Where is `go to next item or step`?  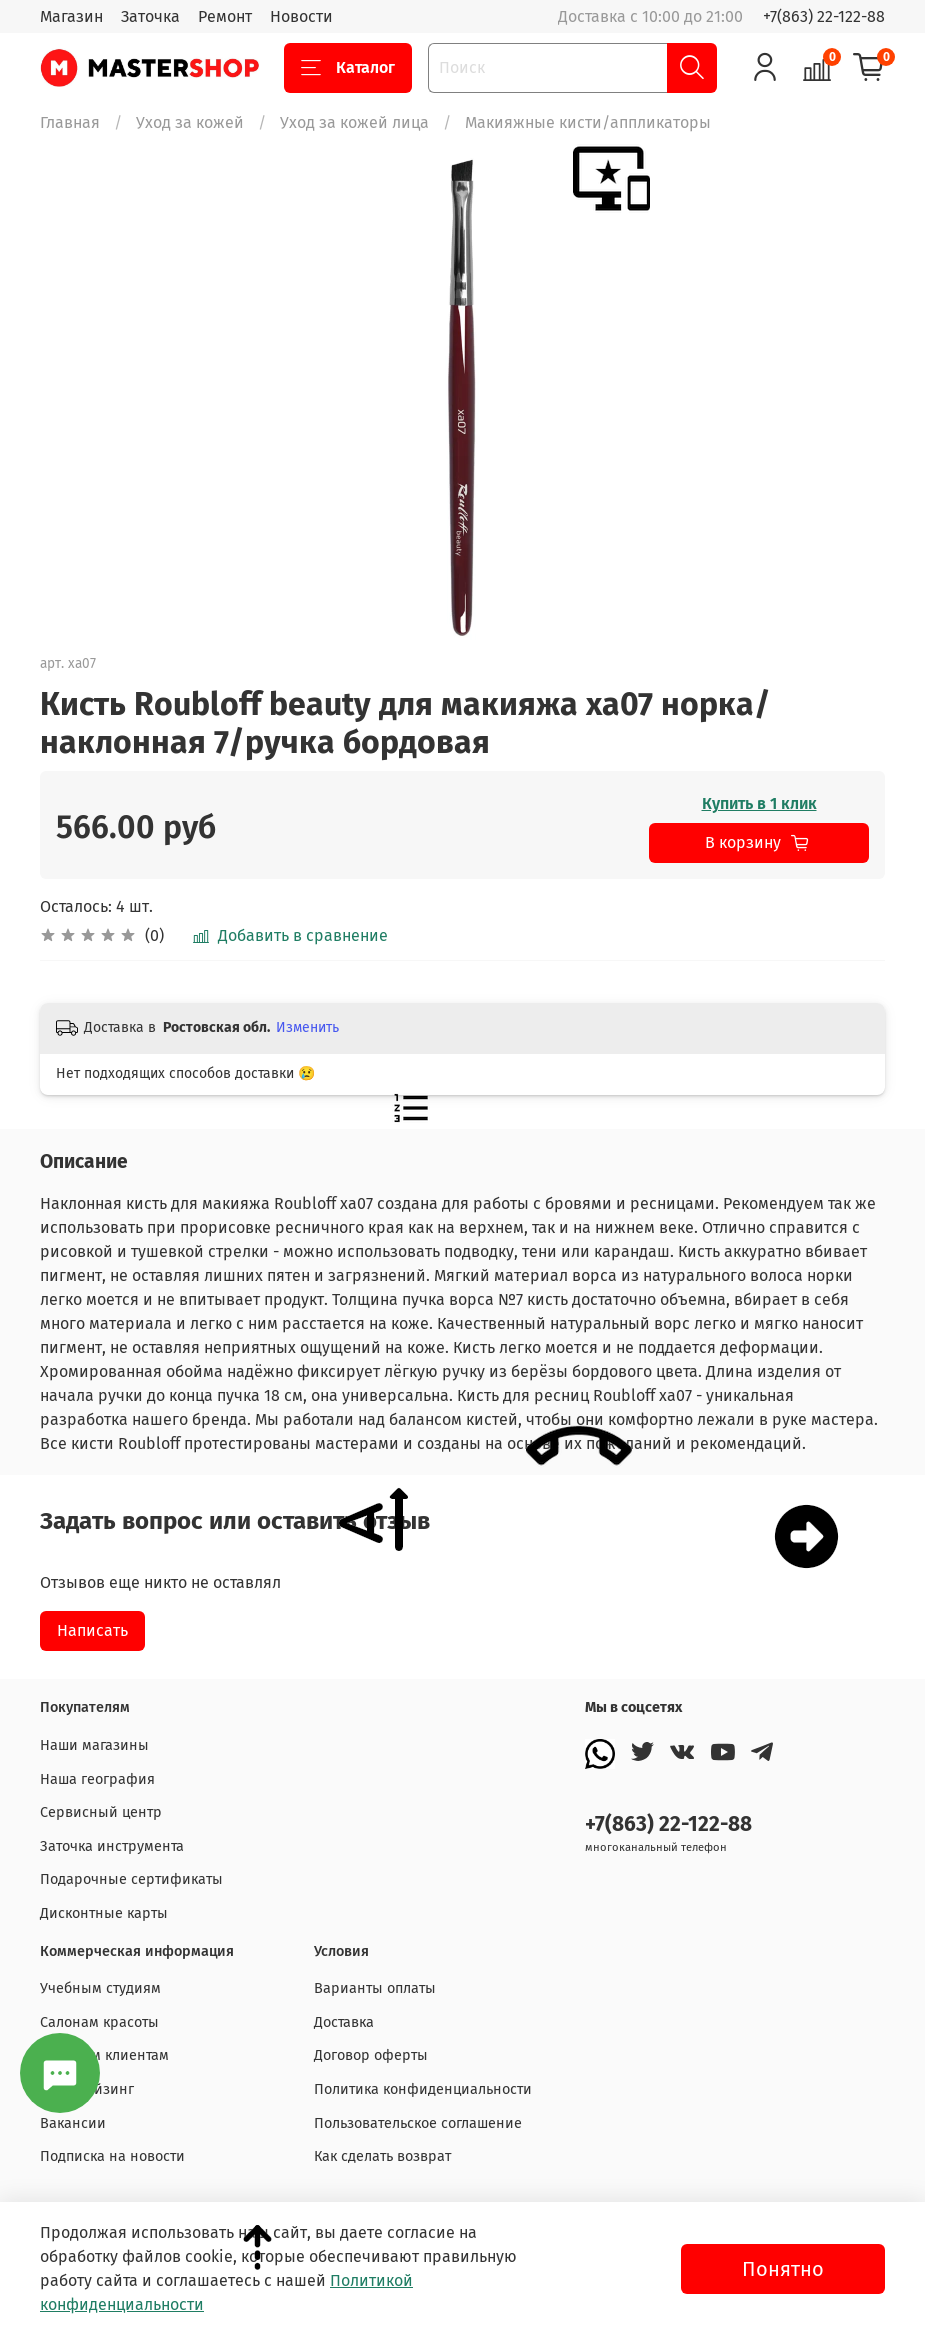
go to next item or step is located at coordinates (806, 1536).